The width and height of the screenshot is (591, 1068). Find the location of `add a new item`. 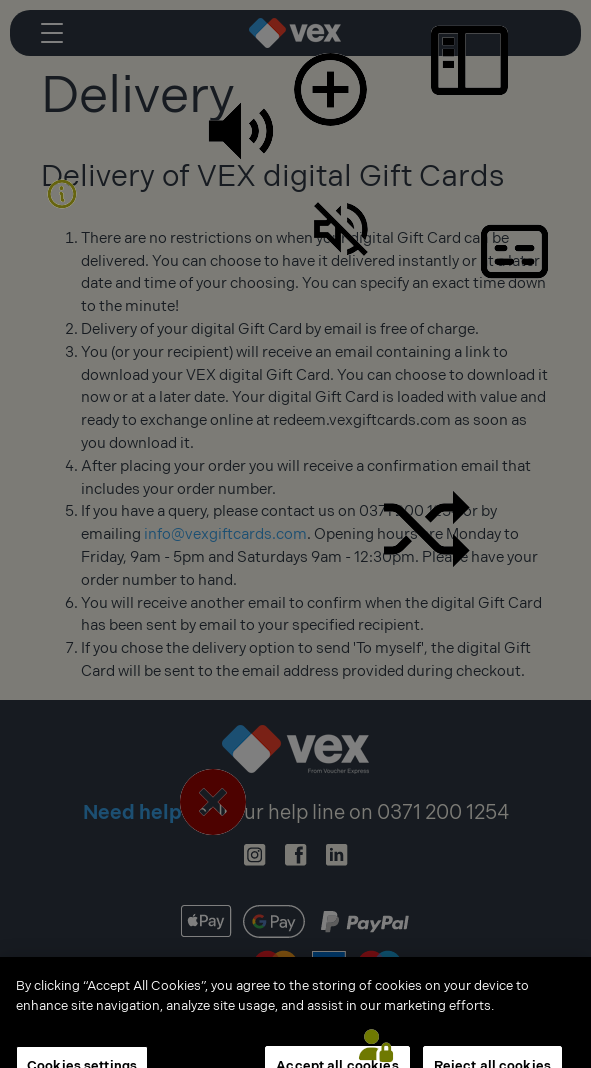

add a new item is located at coordinates (330, 89).